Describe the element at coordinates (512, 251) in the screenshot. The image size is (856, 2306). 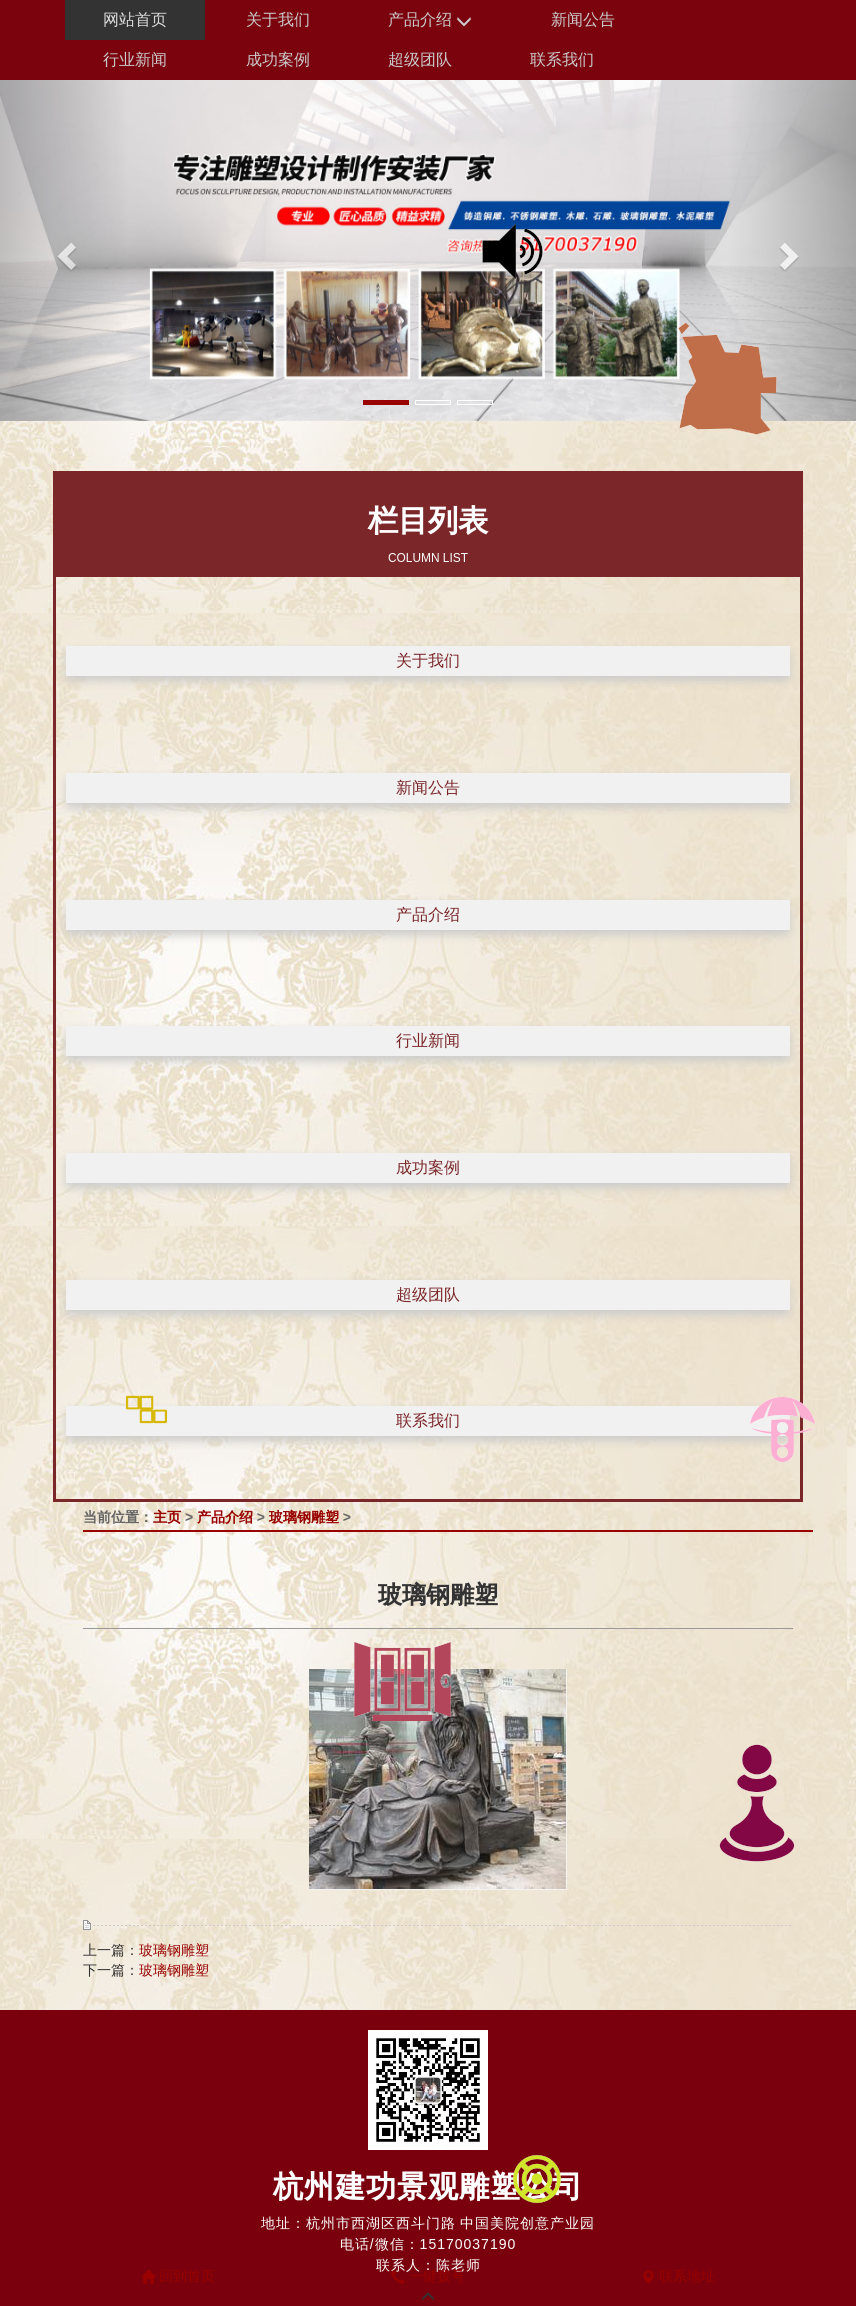
I see `adjust volume or sound settings` at that location.